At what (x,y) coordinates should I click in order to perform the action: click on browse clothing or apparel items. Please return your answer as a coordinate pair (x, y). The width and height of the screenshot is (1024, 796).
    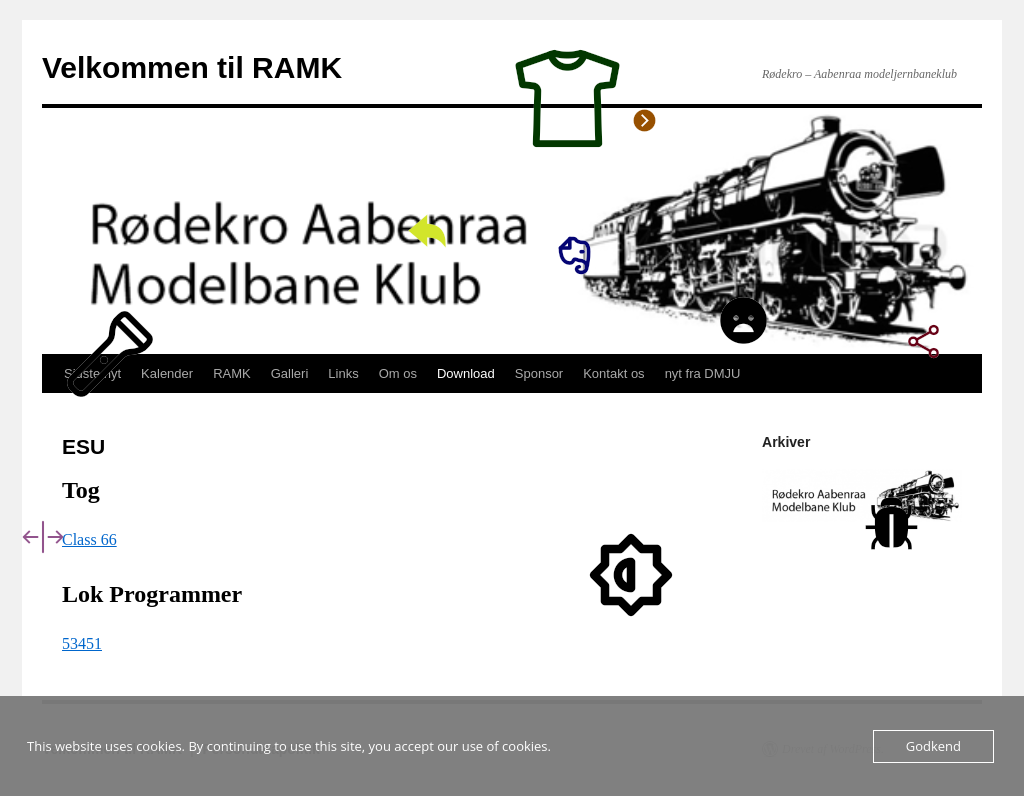
    Looking at the image, I should click on (567, 98).